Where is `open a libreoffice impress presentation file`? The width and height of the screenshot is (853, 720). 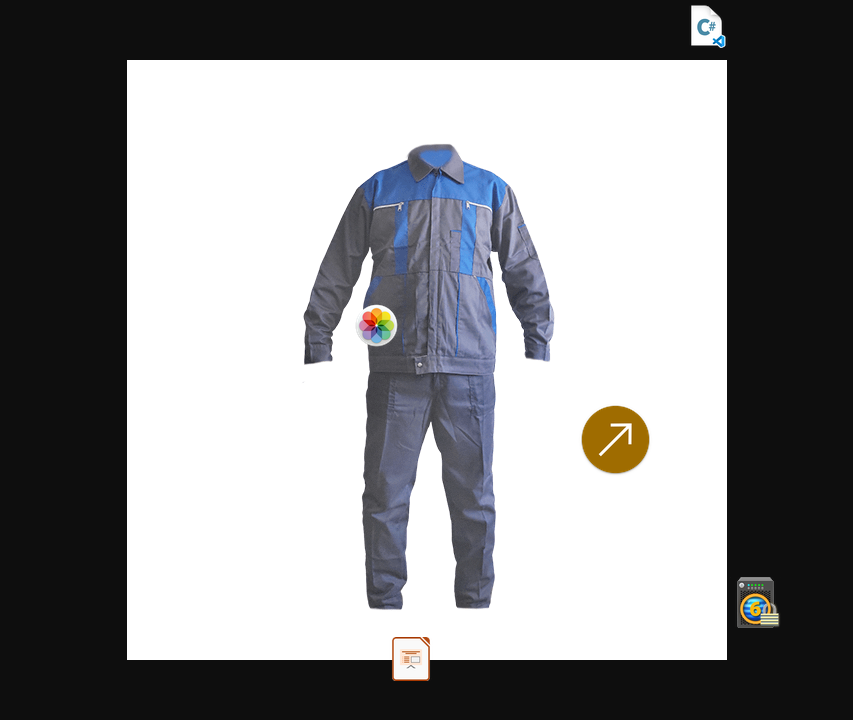 open a libreoffice impress presentation file is located at coordinates (411, 659).